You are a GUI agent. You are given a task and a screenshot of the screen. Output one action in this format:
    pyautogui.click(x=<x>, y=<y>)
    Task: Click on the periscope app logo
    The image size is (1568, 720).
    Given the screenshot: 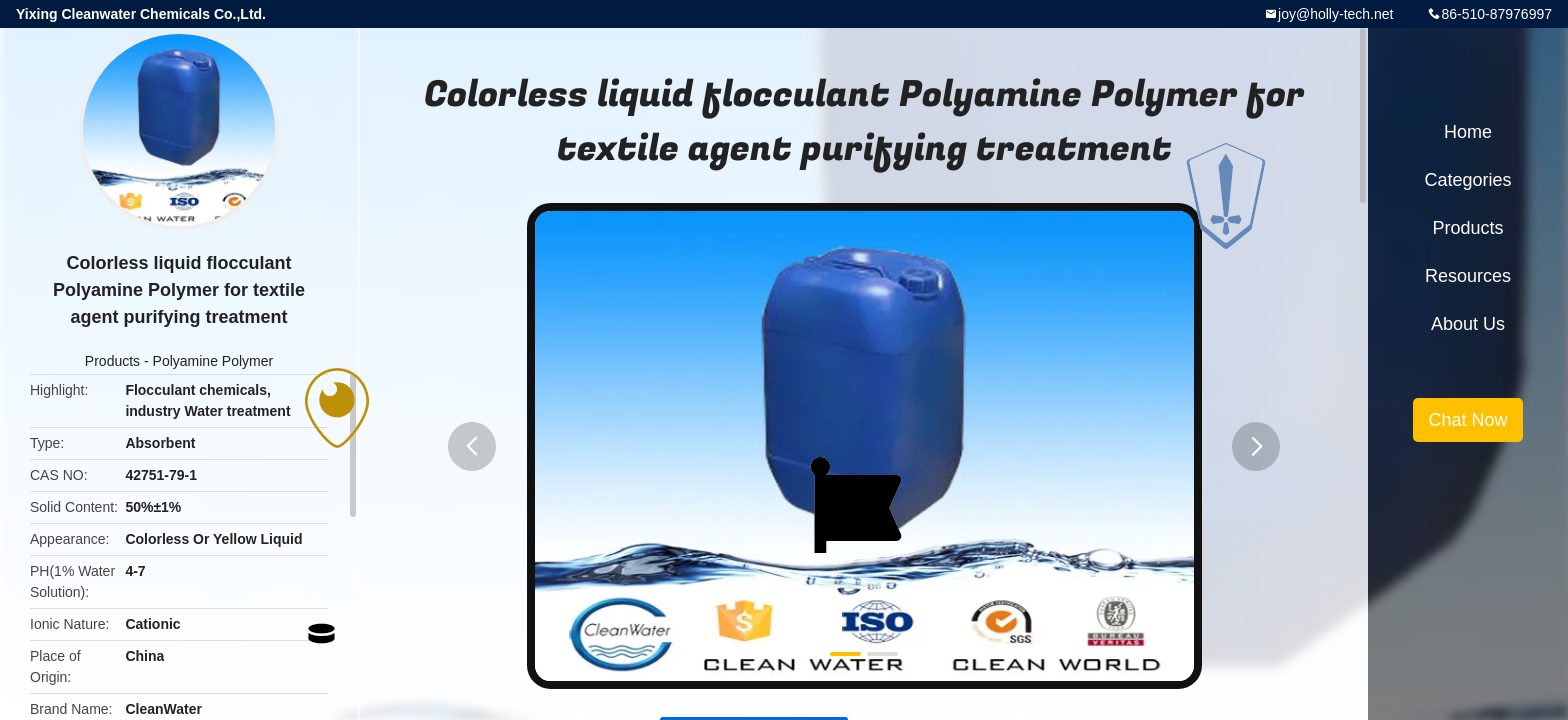 What is the action you would take?
    pyautogui.click(x=337, y=408)
    